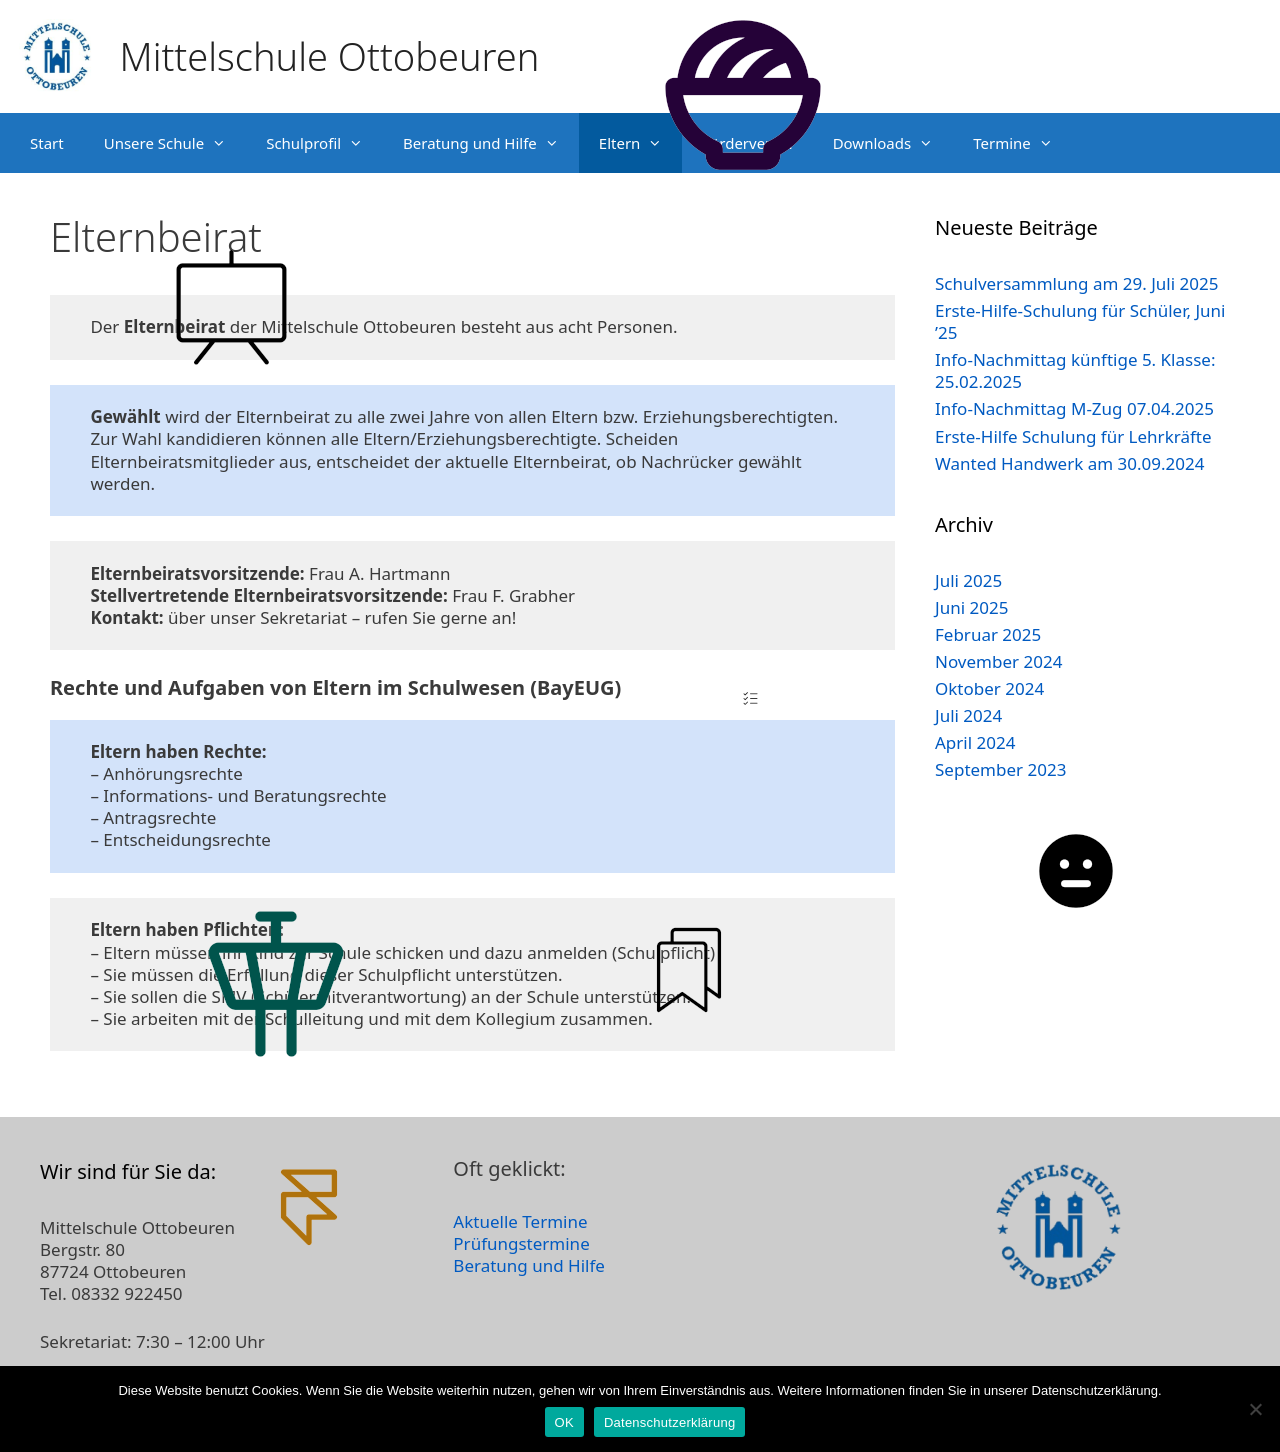 Image resolution: width=1280 pixels, height=1452 pixels. What do you see at coordinates (689, 970) in the screenshot?
I see `view your saved bookmarks` at bounding box center [689, 970].